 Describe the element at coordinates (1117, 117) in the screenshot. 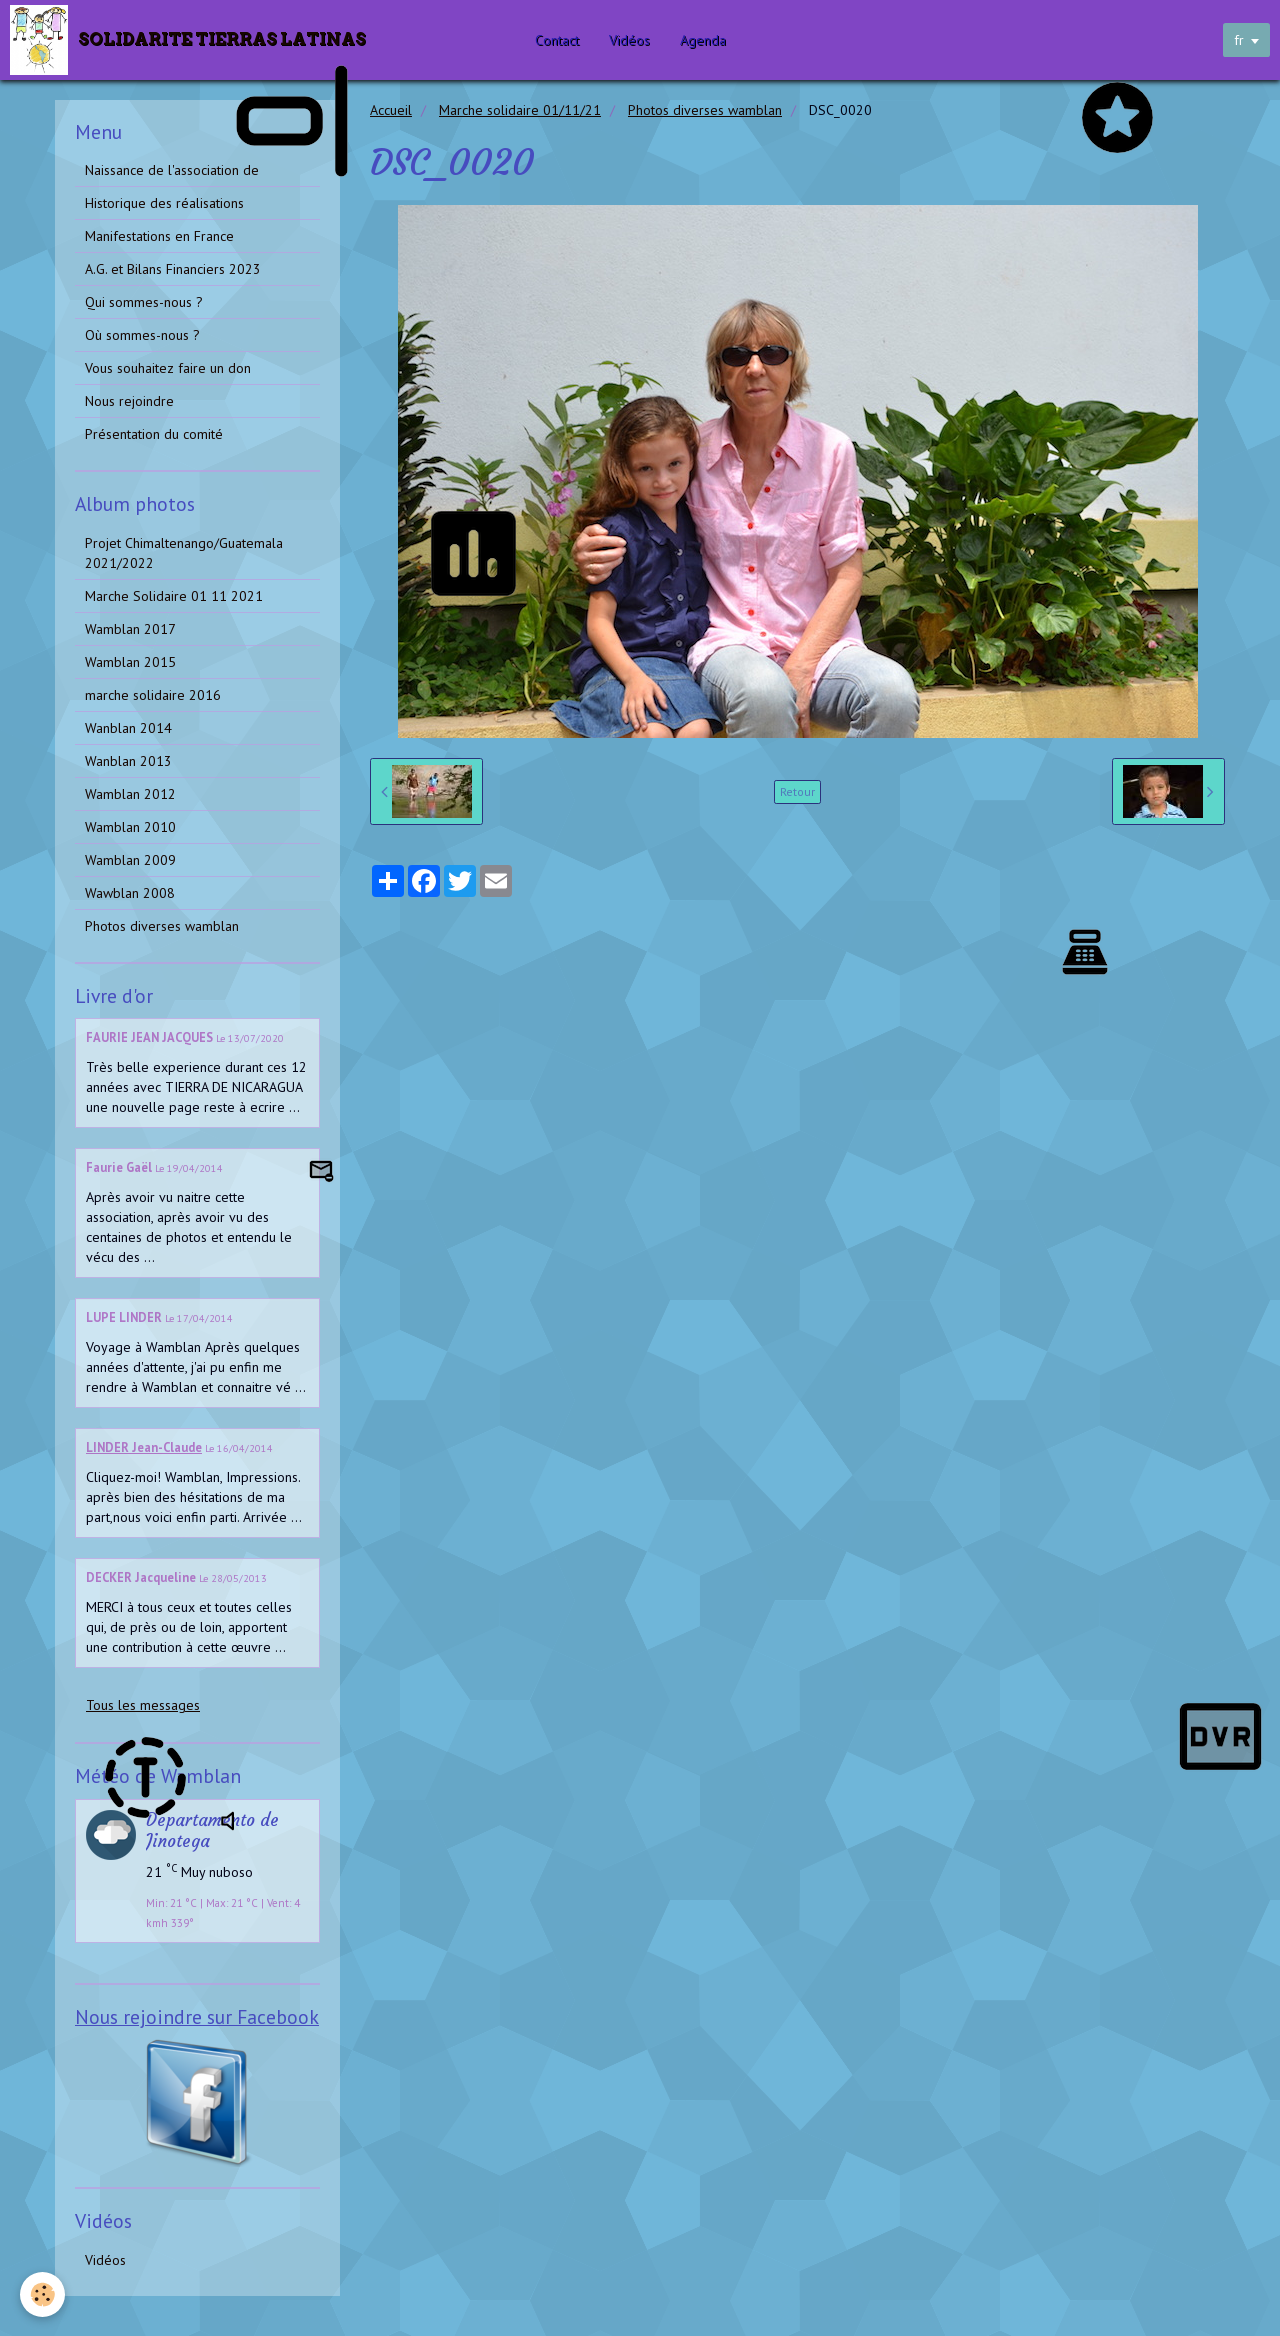

I see `mark item as favorite` at that location.